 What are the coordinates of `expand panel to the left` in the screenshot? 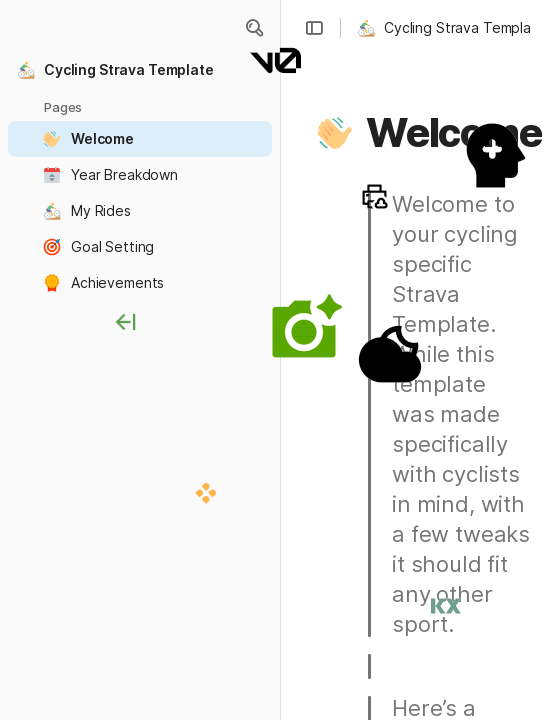 It's located at (126, 322).